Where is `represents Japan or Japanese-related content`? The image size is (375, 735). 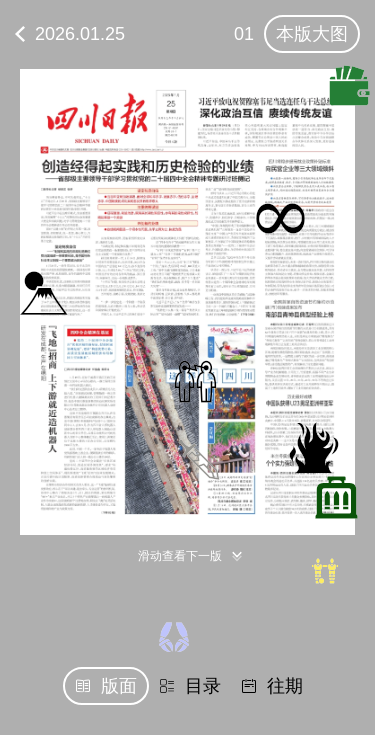
represents Japan or Japanese-related content is located at coordinates (44, 292).